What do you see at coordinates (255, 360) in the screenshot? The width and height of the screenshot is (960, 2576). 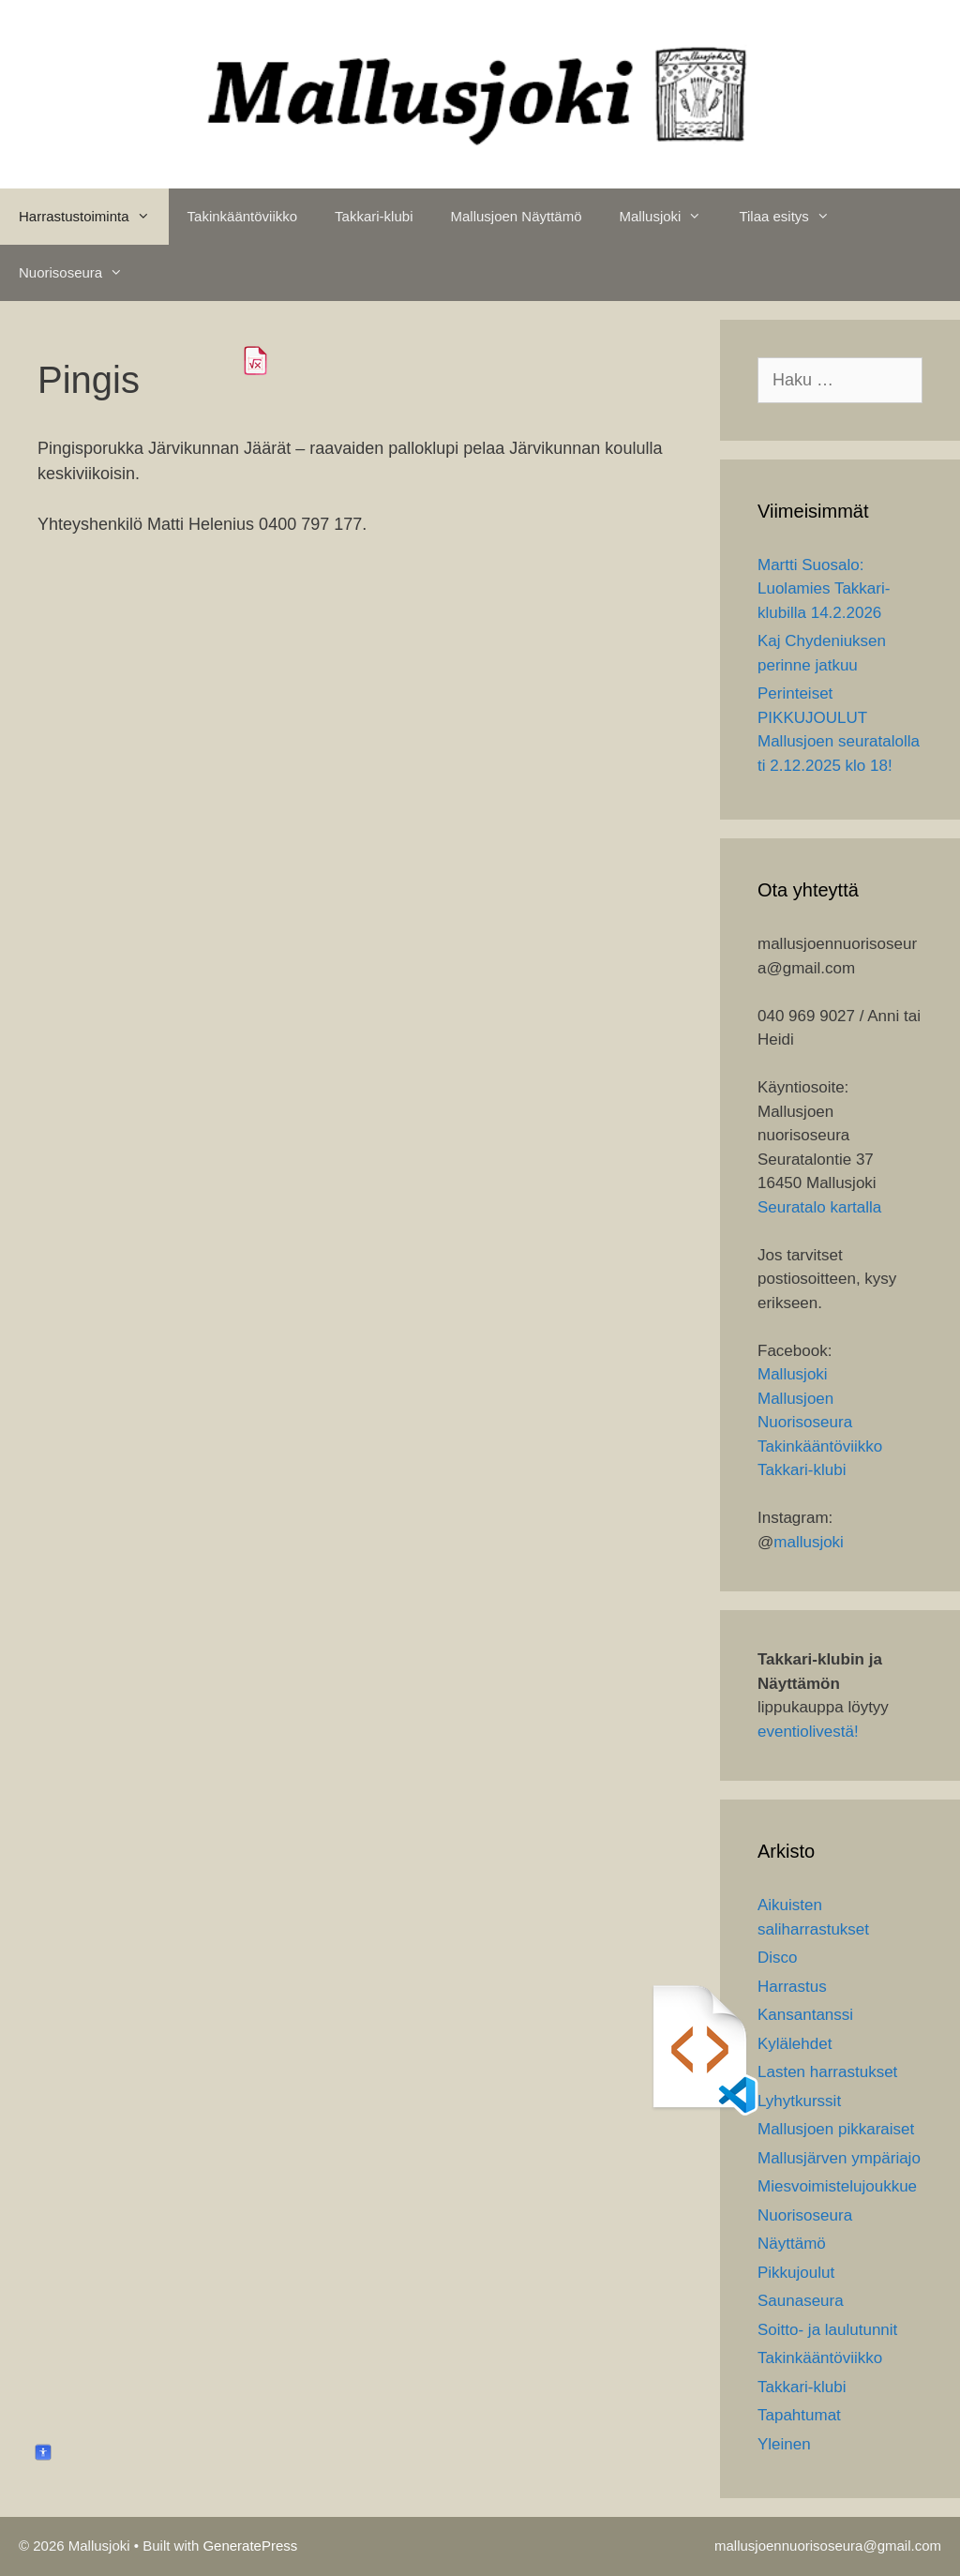 I see `open an opendocument formula template file` at bounding box center [255, 360].